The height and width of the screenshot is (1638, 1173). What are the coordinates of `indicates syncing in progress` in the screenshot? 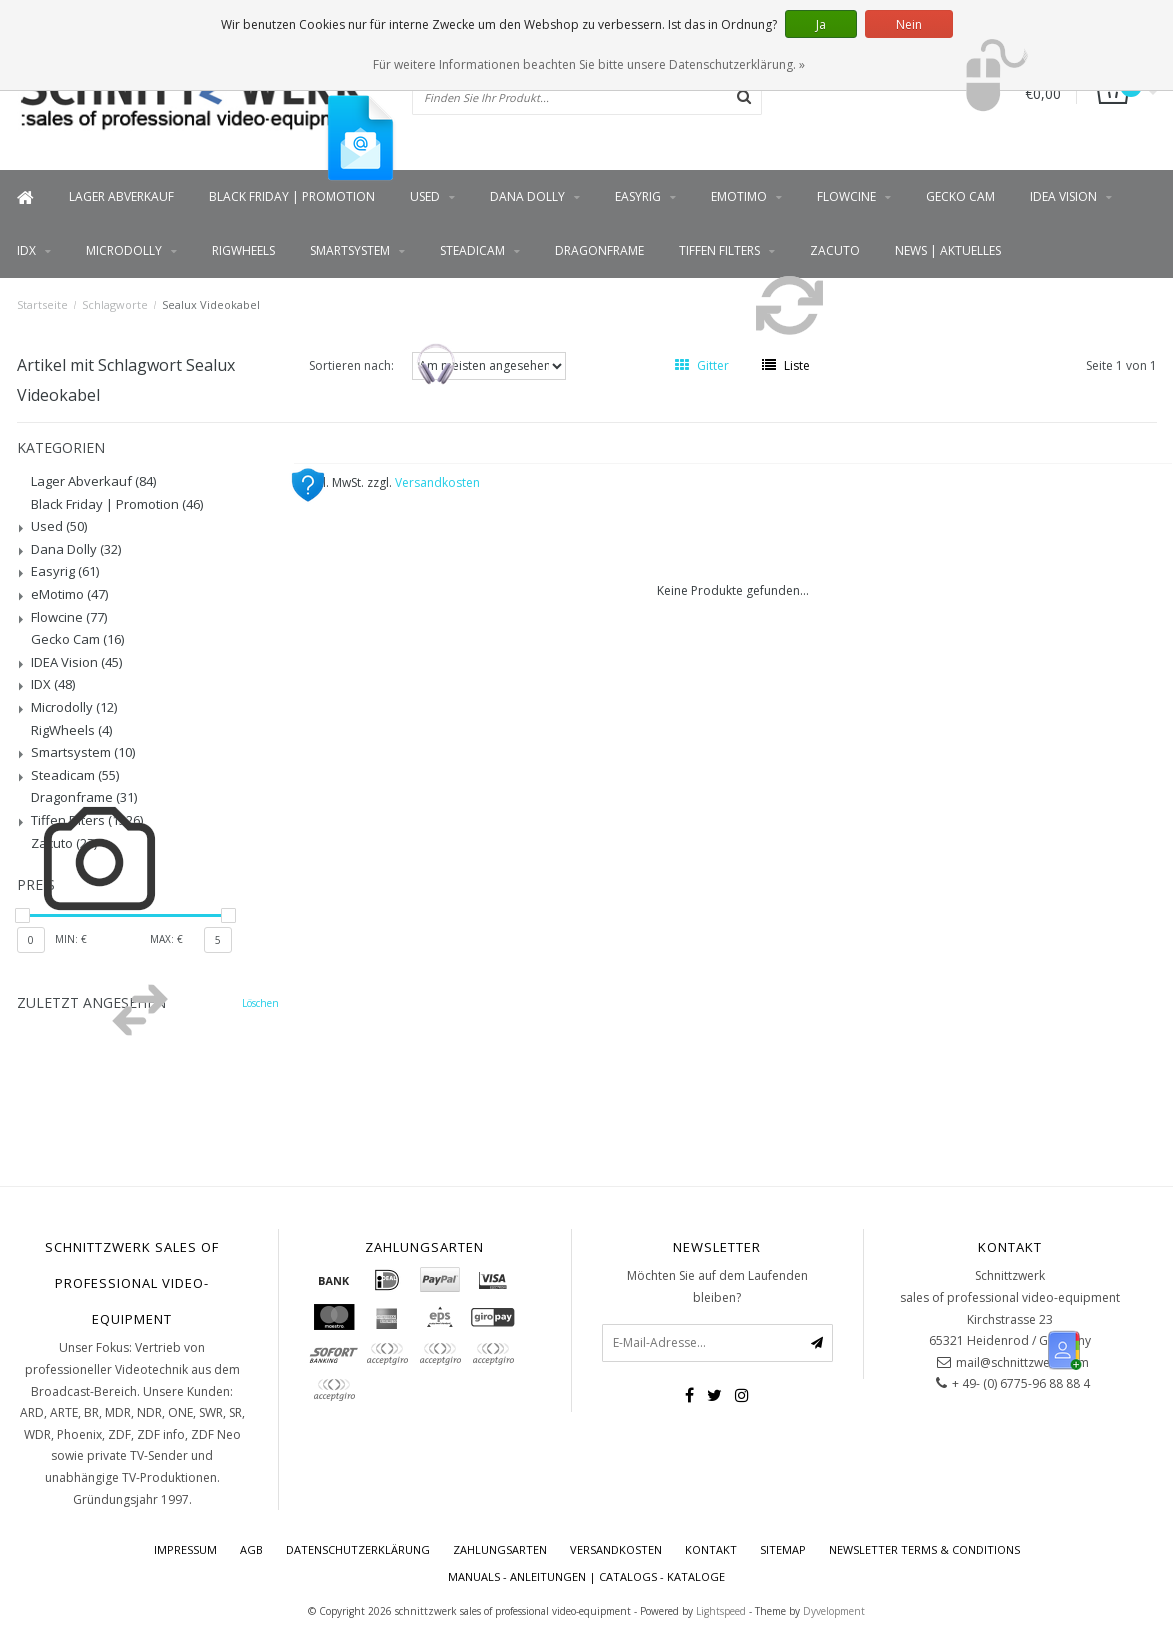 It's located at (789, 305).